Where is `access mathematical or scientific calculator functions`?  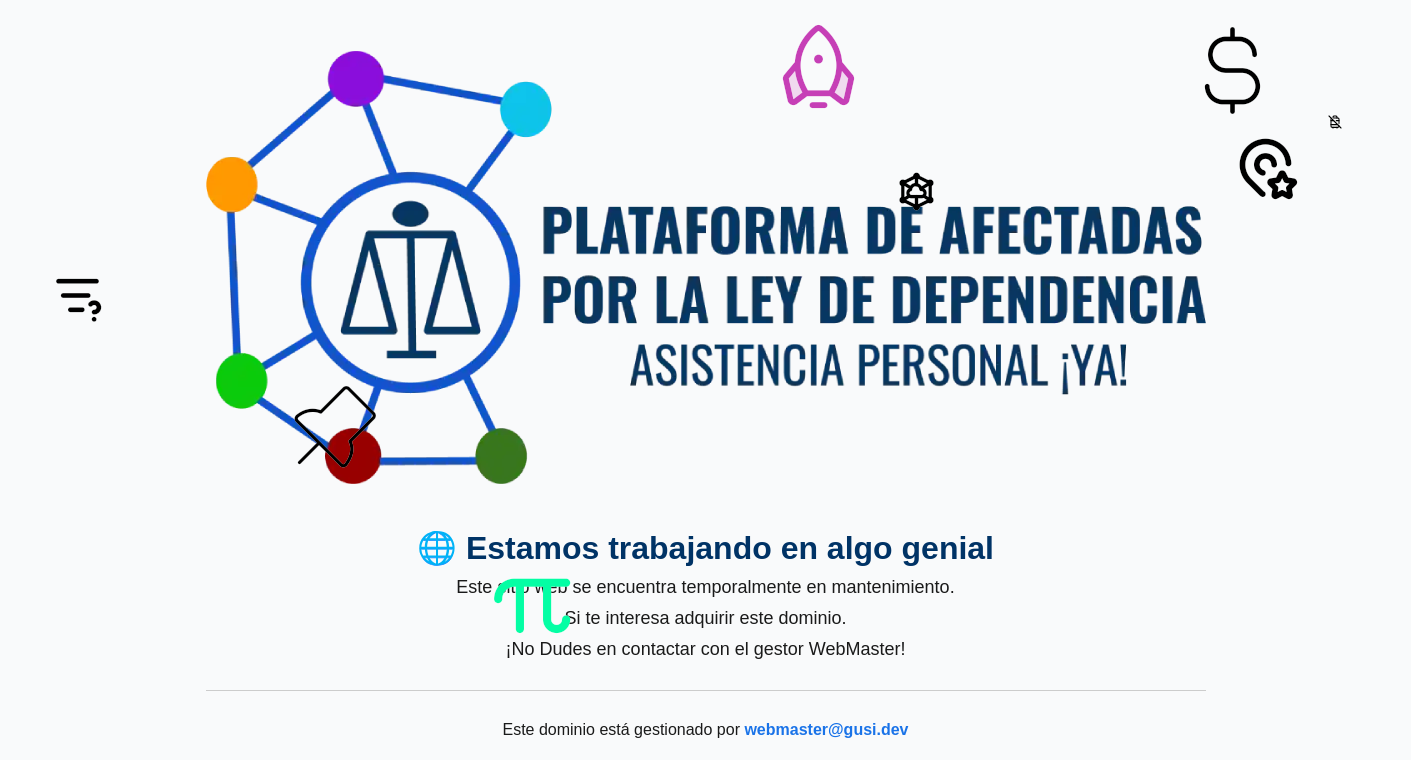
access mathematical or scientific calculator functions is located at coordinates (533, 604).